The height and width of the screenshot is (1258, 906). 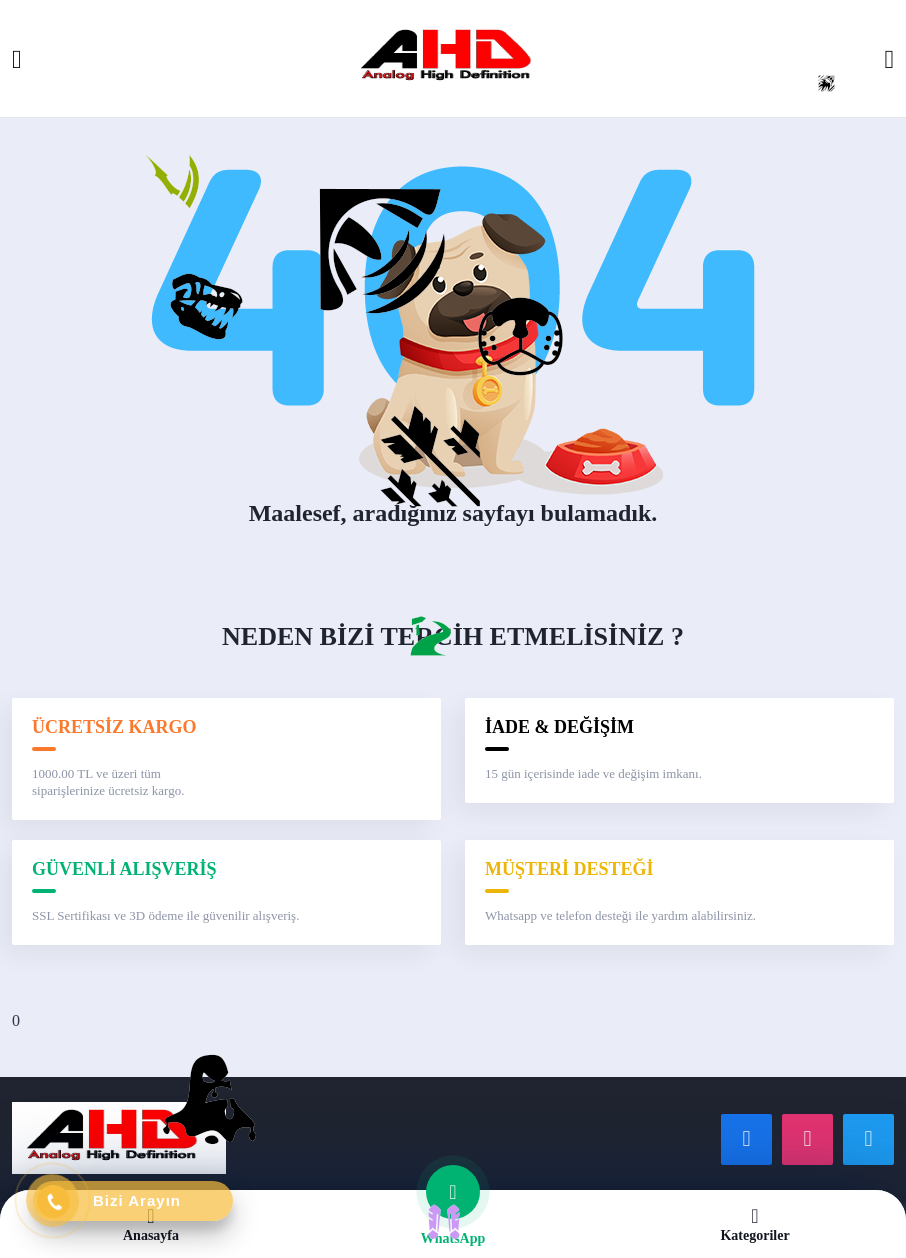 What do you see at coordinates (826, 83) in the screenshot?
I see `activate boost or turbo mode` at bounding box center [826, 83].